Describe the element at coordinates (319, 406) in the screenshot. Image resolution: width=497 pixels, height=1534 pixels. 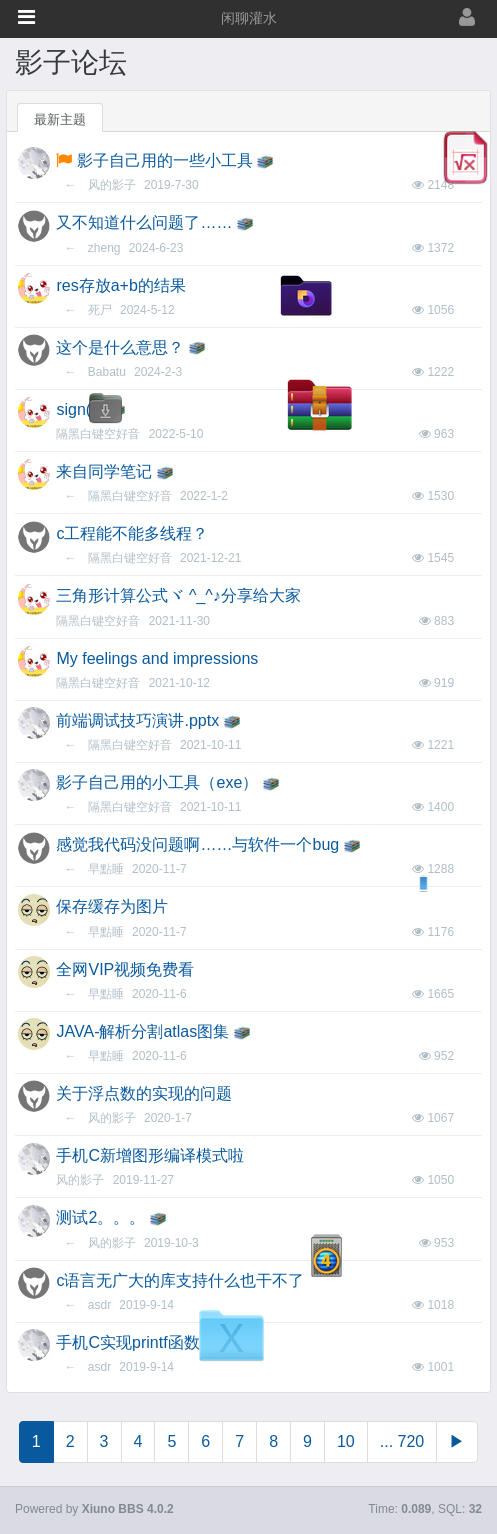
I see `open folder containing WinRAR archives` at that location.